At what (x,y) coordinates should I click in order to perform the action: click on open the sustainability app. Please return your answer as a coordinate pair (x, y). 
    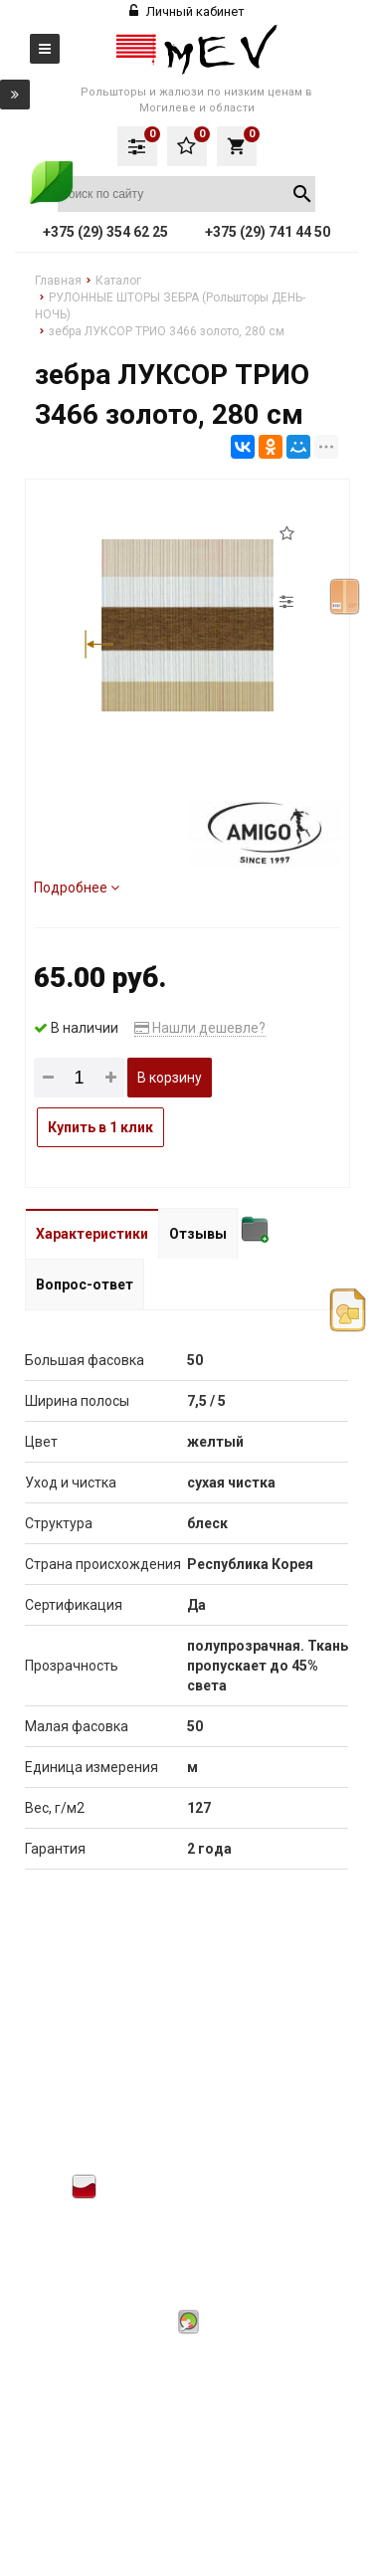
    Looking at the image, I should click on (52, 181).